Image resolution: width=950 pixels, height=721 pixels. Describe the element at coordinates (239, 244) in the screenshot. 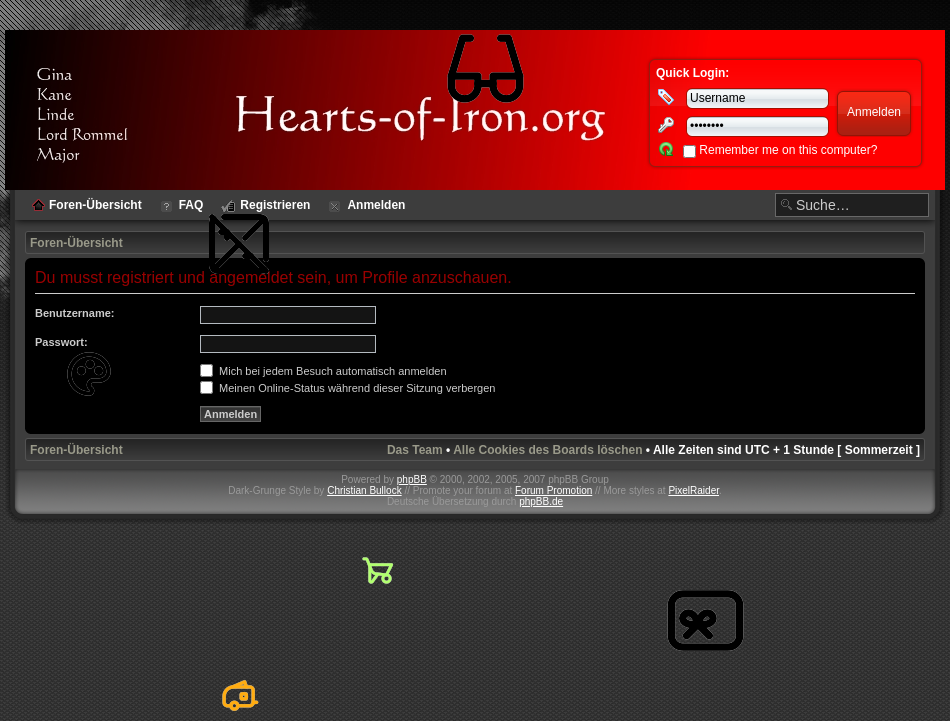

I see `disable exposure adjustment` at that location.